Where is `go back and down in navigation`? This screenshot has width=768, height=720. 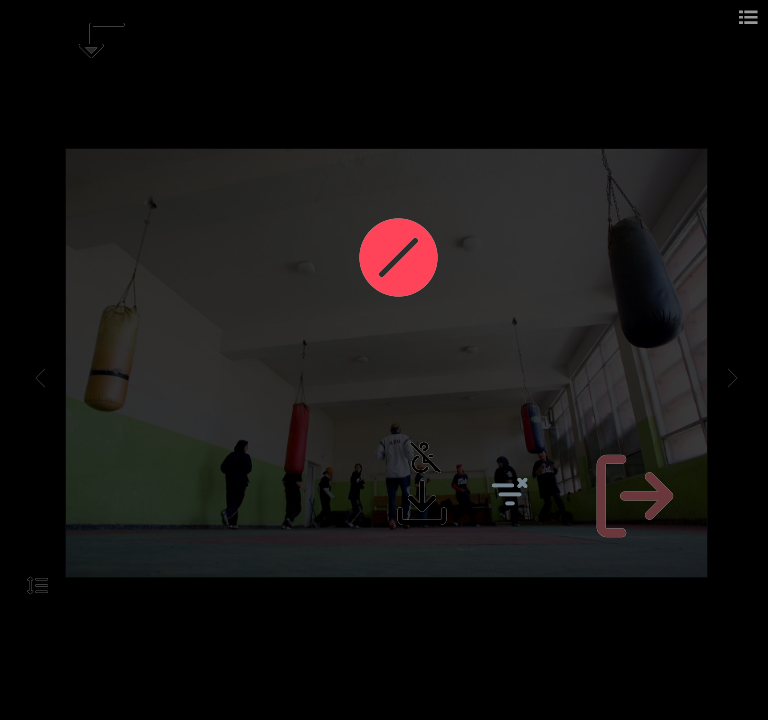 go back and down in navigation is located at coordinates (100, 37).